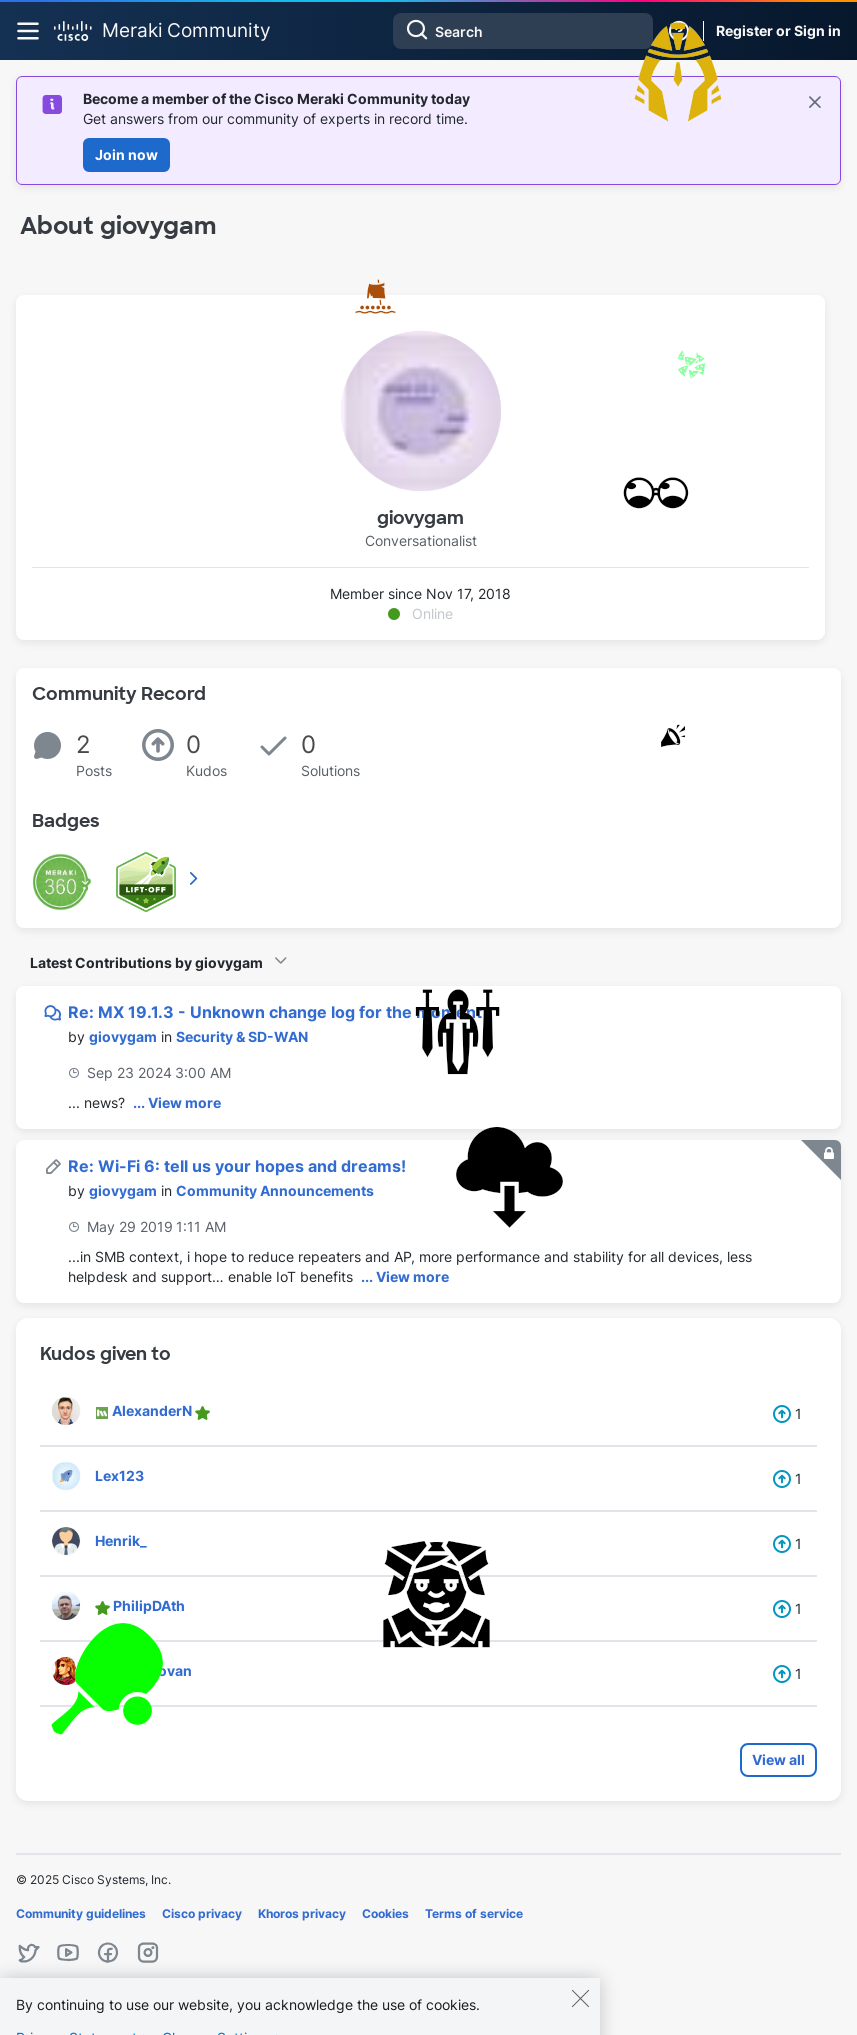  Describe the element at coordinates (656, 491) in the screenshot. I see `toggle visual accessibility settings` at that location.